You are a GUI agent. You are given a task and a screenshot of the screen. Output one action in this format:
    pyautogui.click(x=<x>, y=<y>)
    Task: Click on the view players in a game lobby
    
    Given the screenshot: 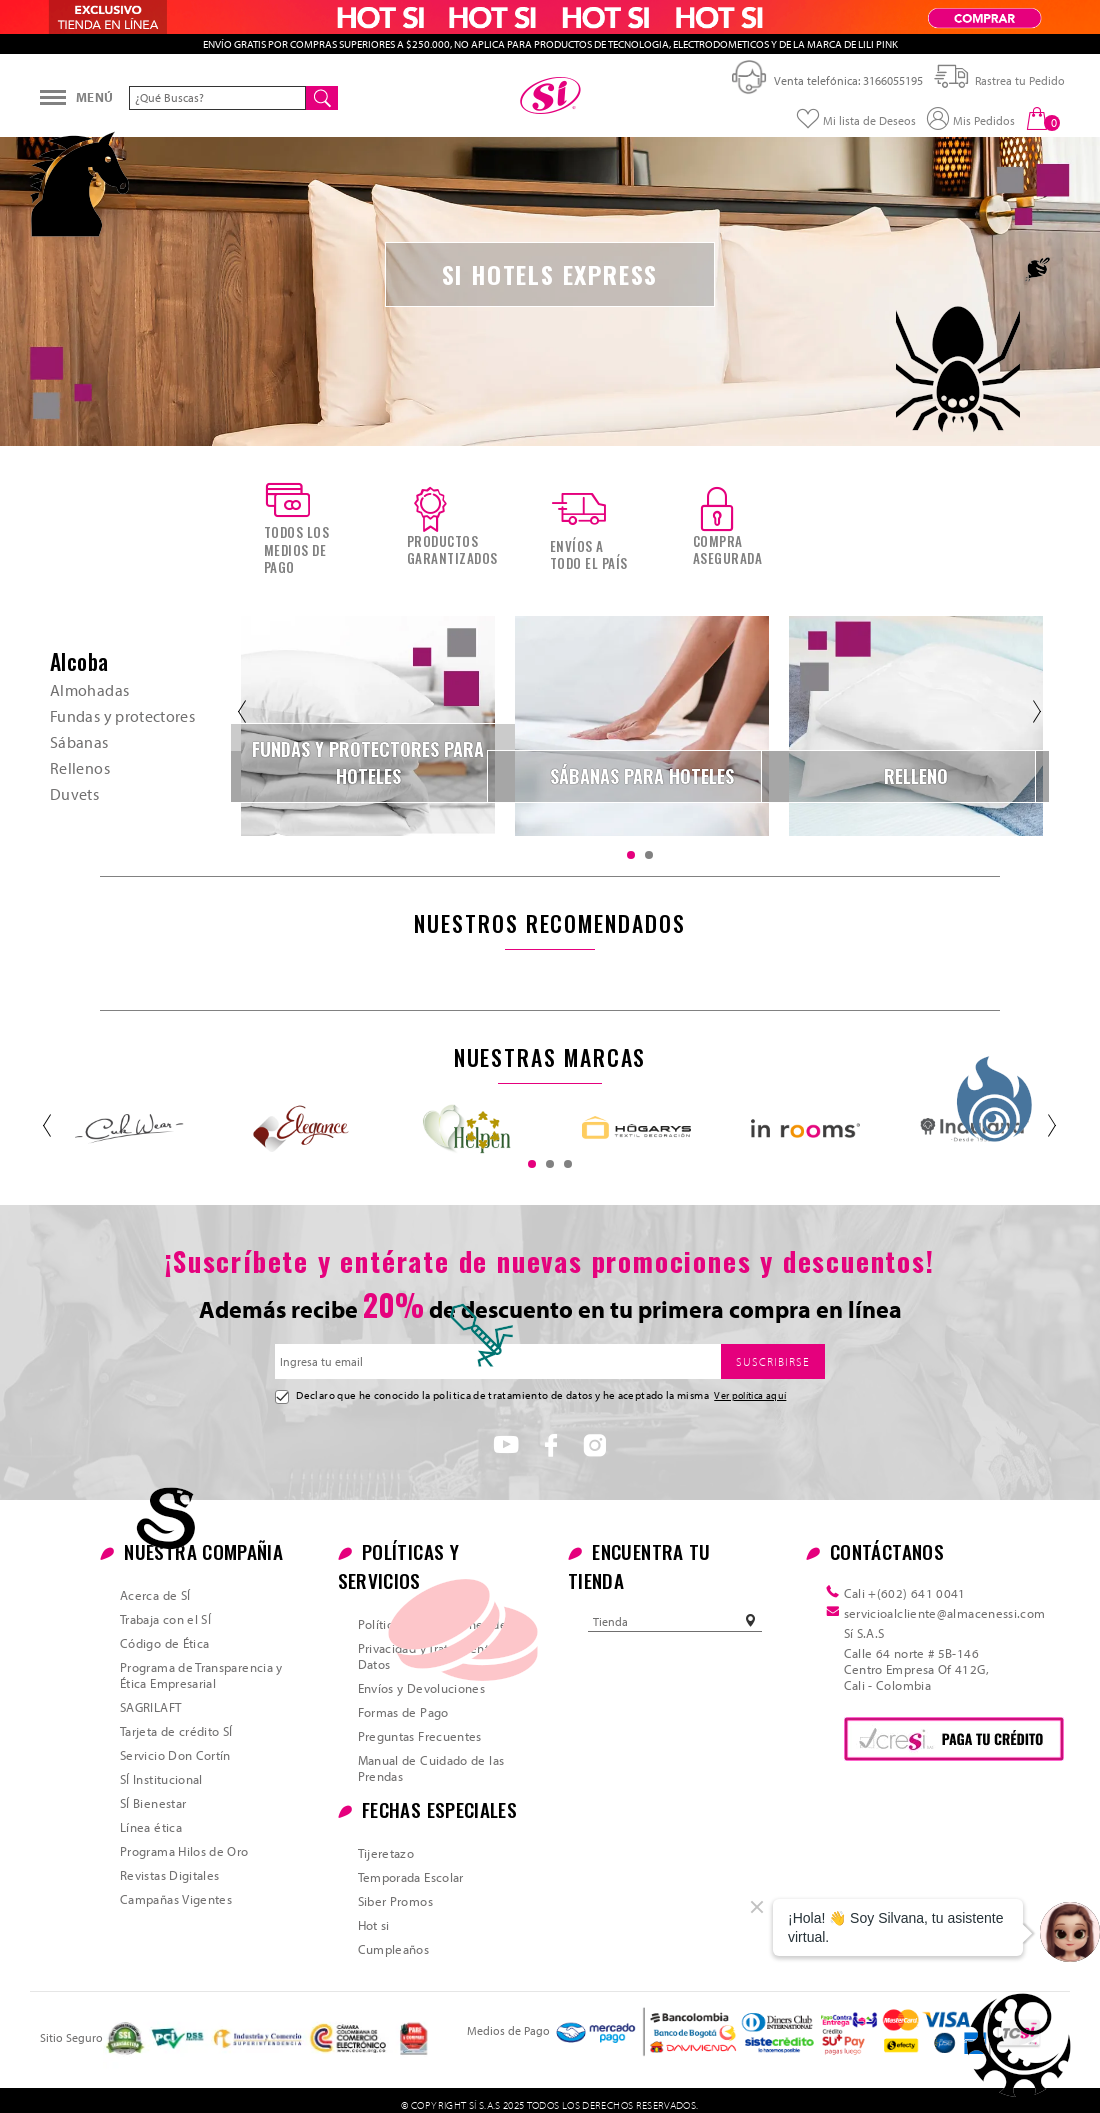 What is the action you would take?
    pyautogui.click(x=483, y=1130)
    